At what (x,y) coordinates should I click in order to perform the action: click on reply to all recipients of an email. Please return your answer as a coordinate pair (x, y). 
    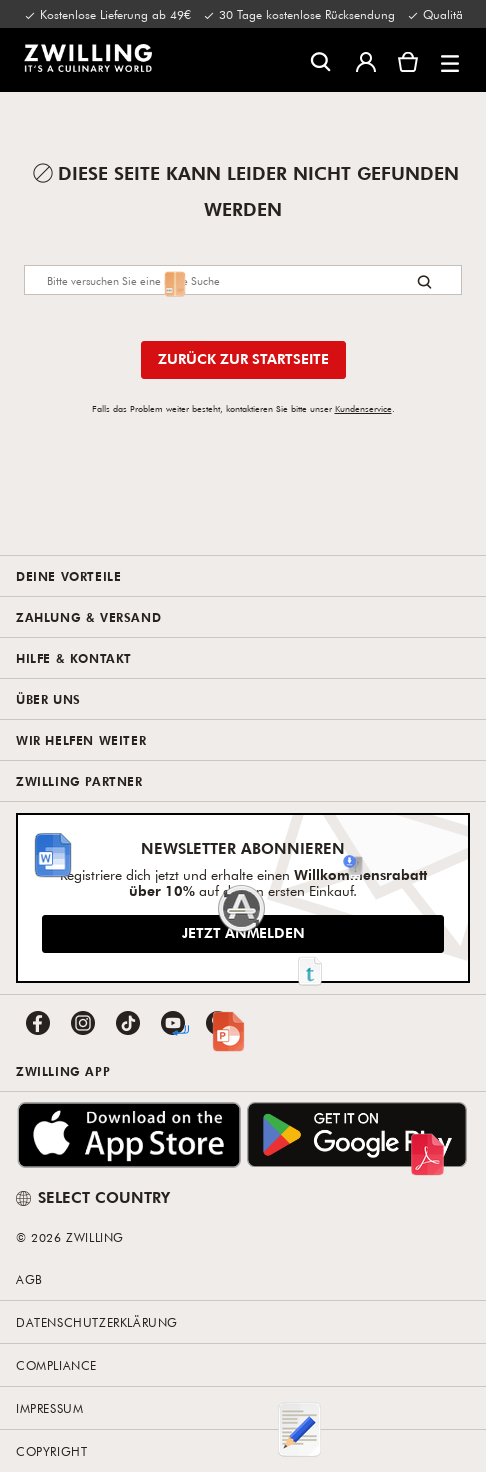
    Looking at the image, I should click on (180, 1029).